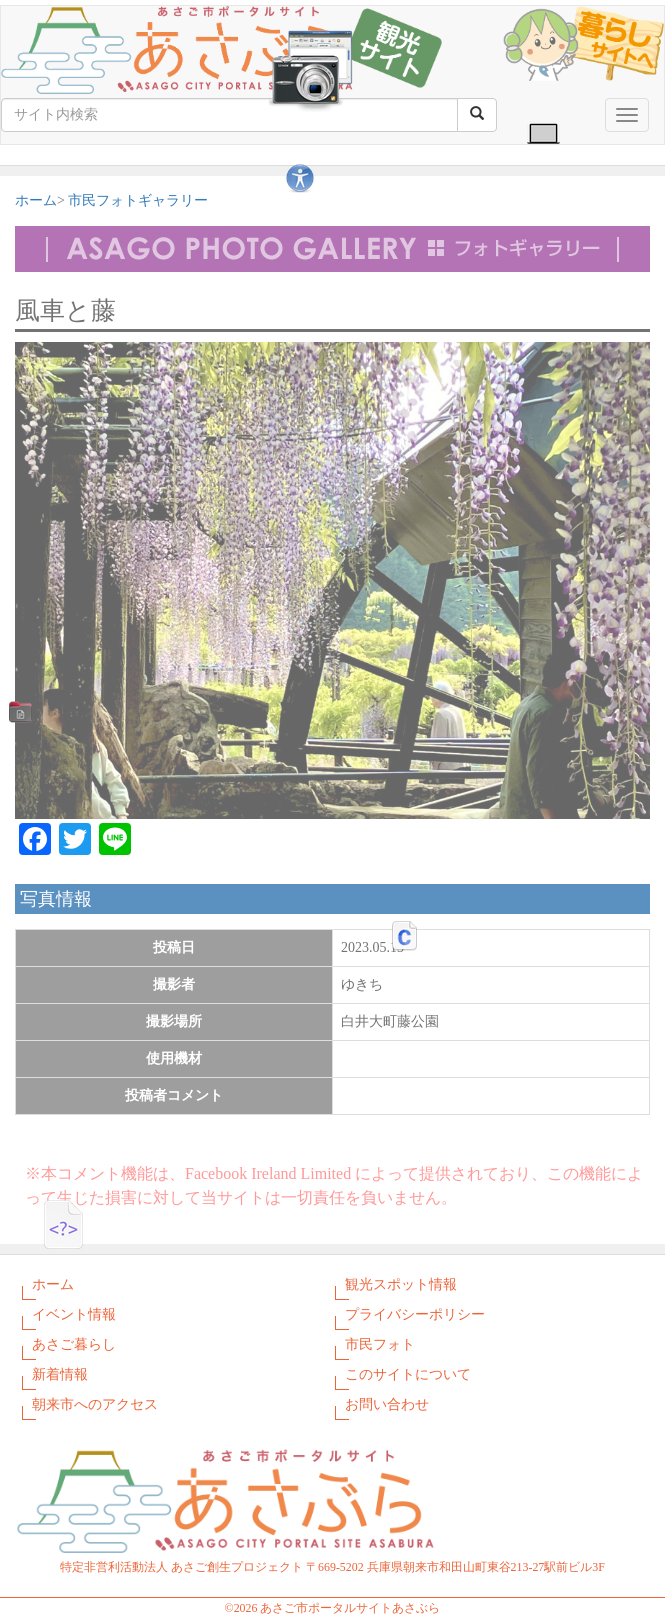  I want to click on access this device in the sidebar, so click(543, 133).